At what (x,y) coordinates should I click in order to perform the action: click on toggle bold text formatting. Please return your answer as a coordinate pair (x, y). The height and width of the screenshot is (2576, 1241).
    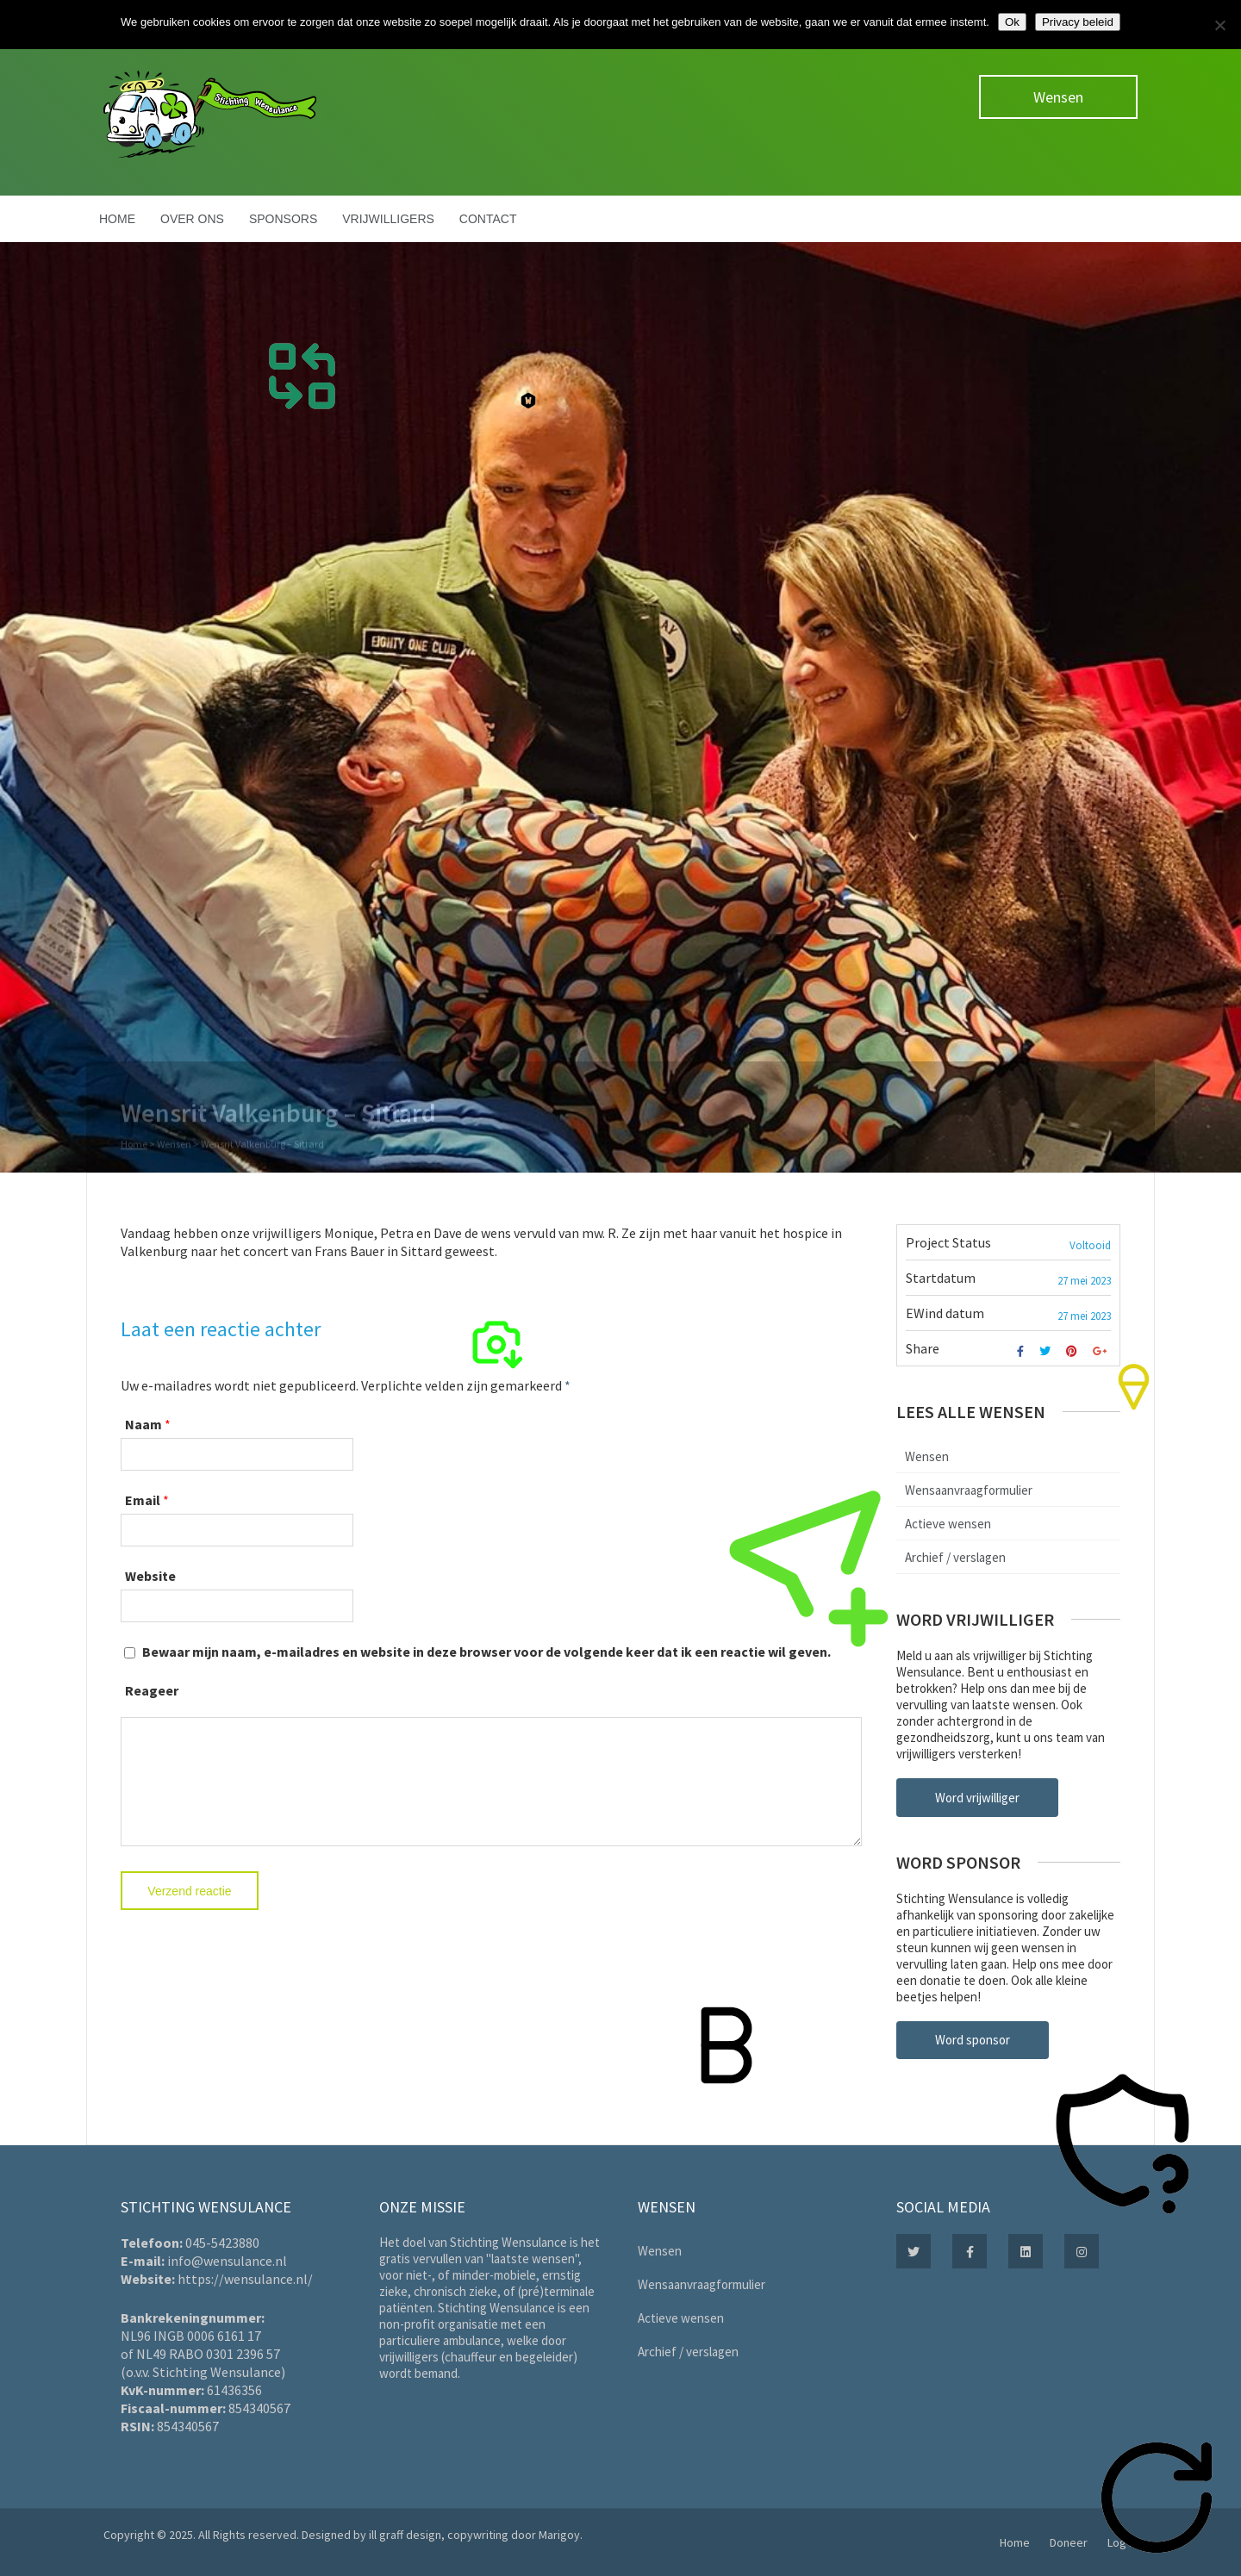
    Looking at the image, I should click on (727, 2045).